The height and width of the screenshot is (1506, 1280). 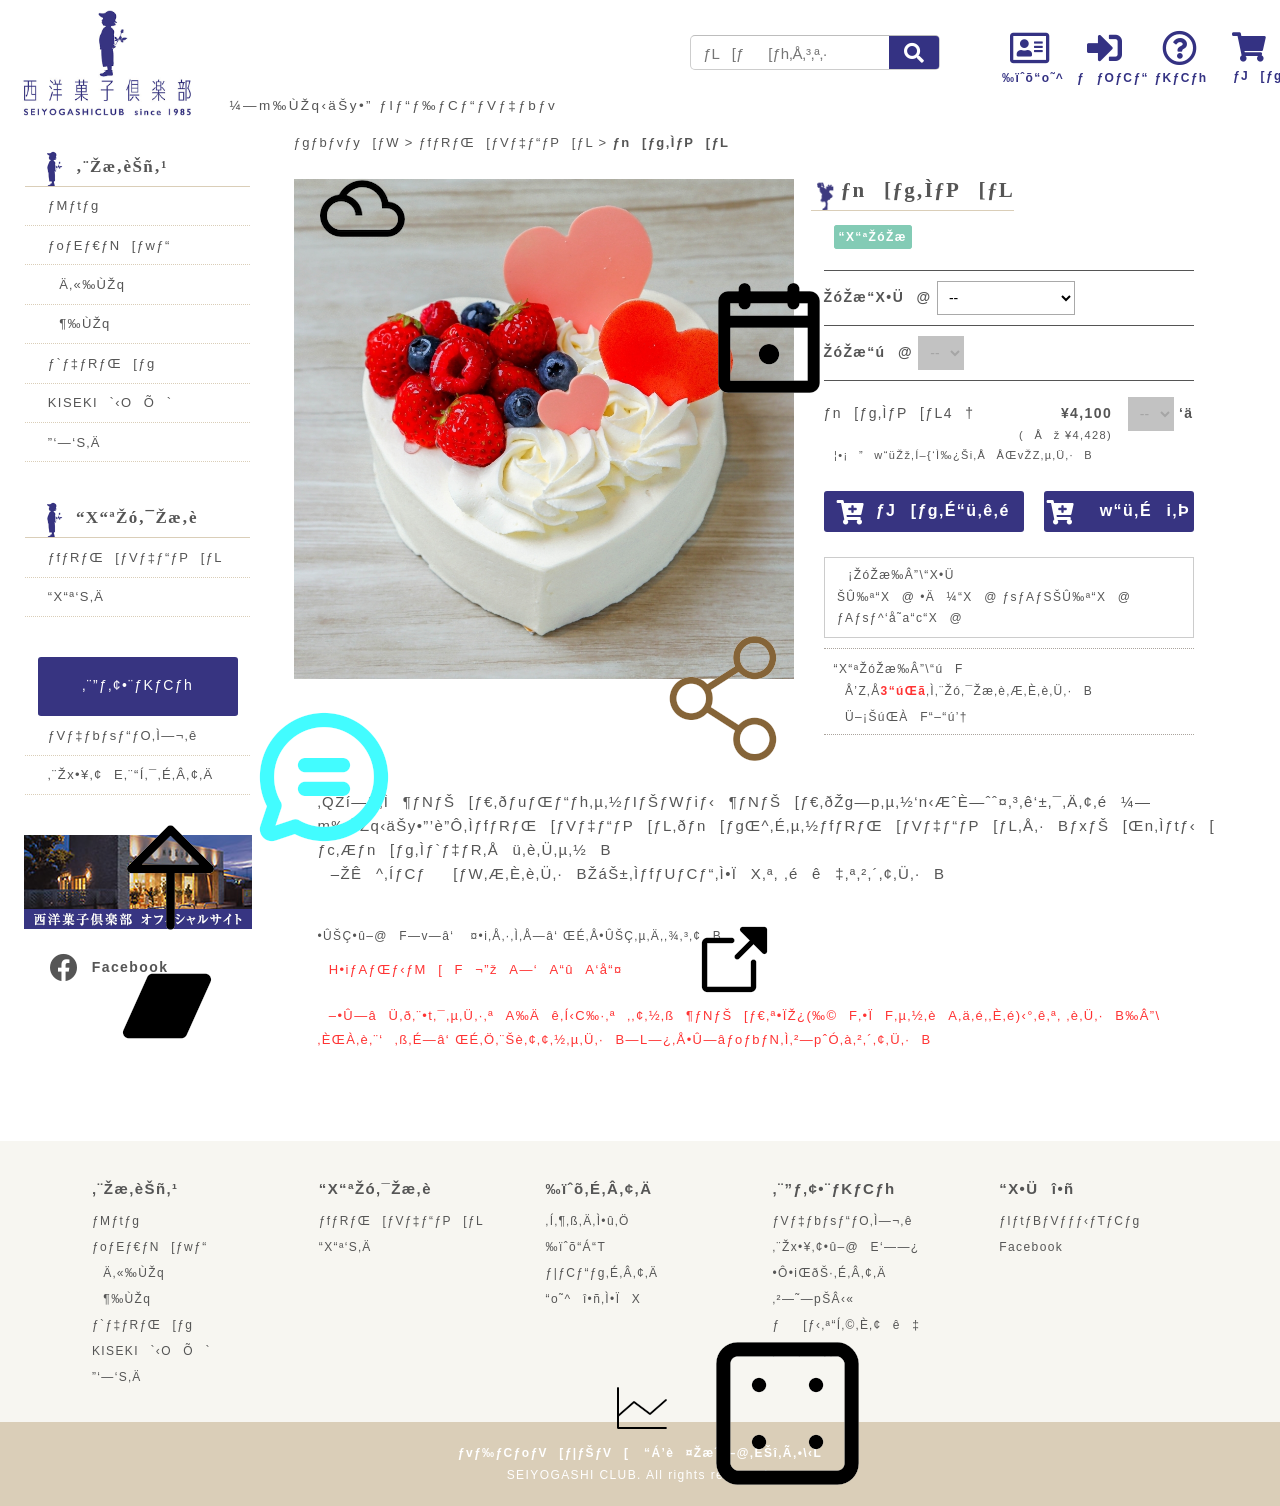 What do you see at coordinates (167, 1006) in the screenshot?
I see `insert a parallelogram shape` at bounding box center [167, 1006].